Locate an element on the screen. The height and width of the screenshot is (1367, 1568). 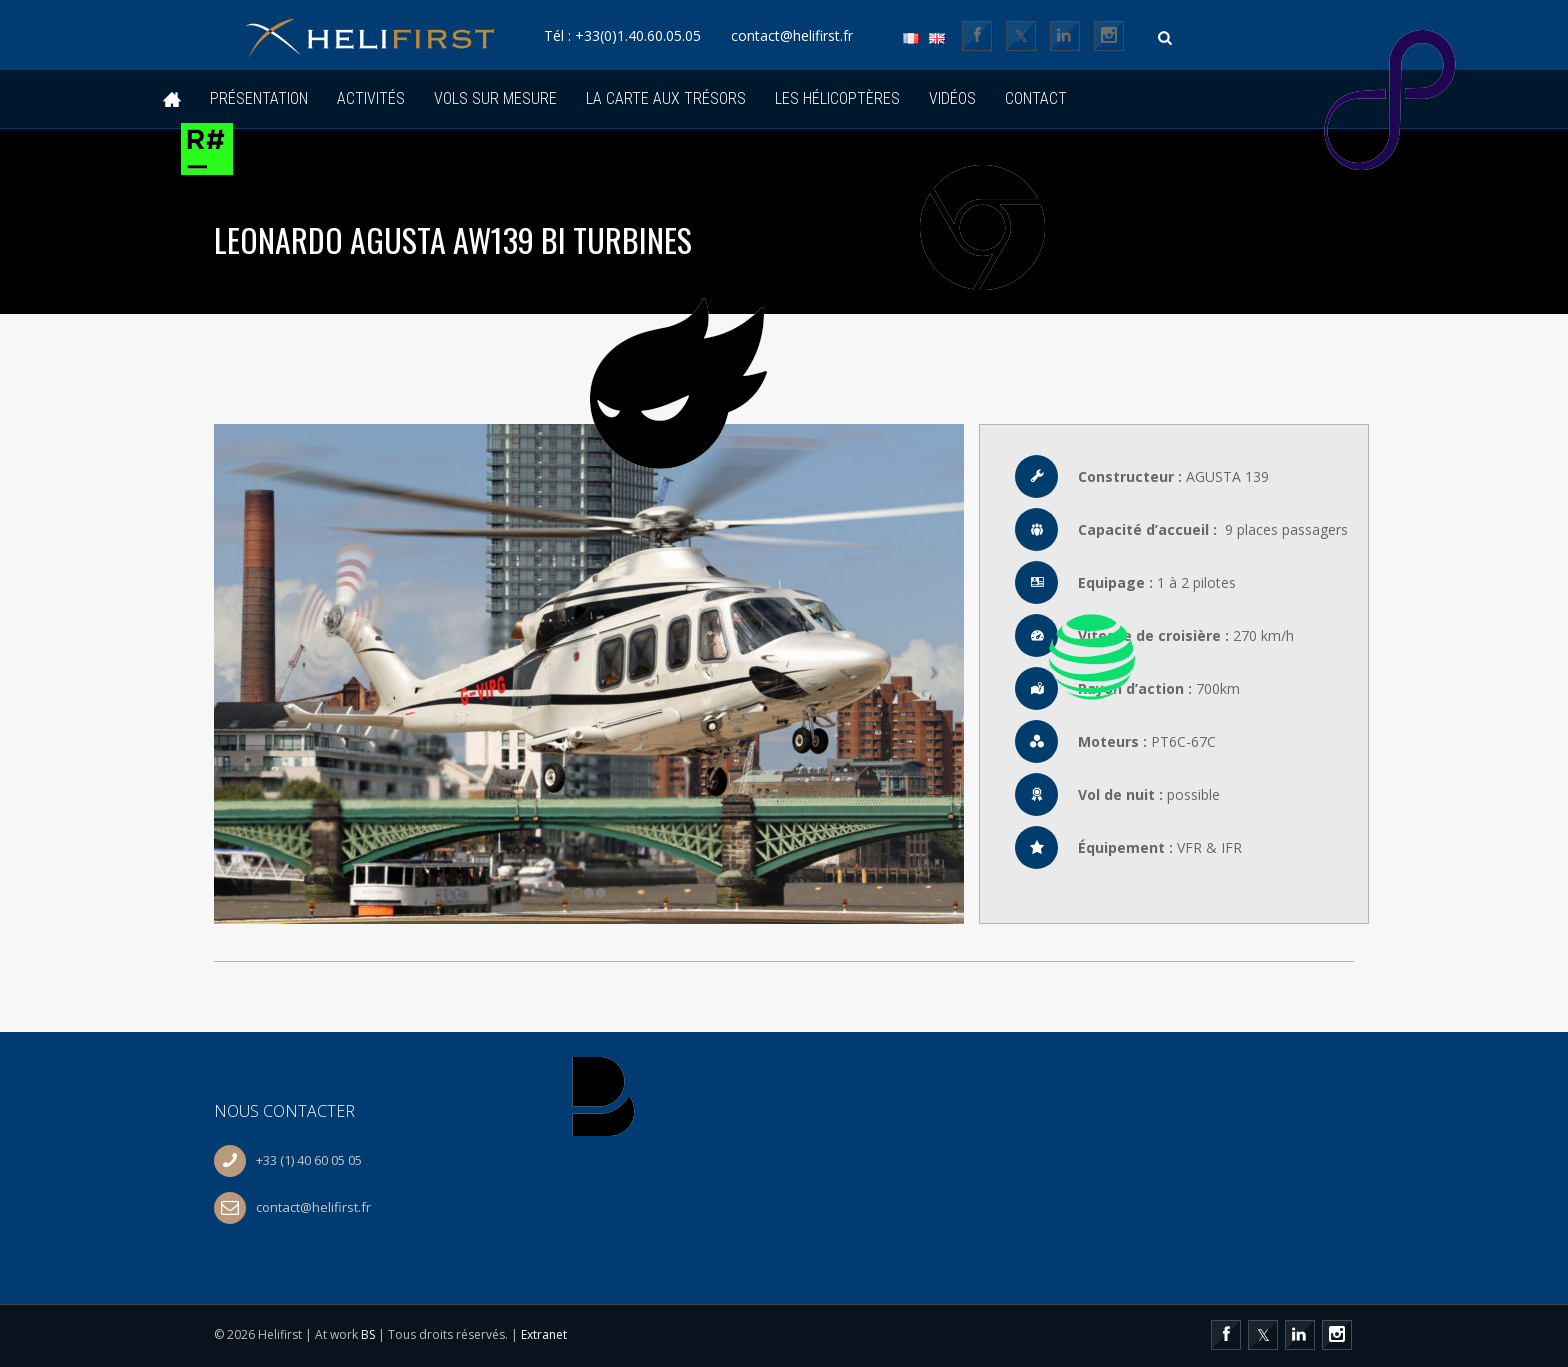
AT&T company logo is located at coordinates (1092, 657).